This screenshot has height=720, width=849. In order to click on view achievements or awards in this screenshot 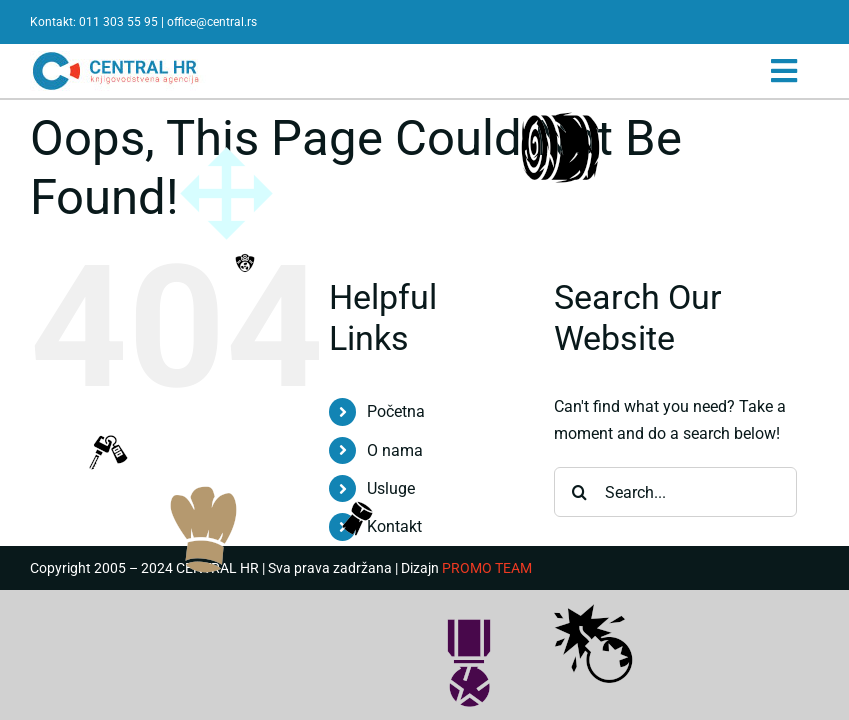, I will do `click(469, 663)`.